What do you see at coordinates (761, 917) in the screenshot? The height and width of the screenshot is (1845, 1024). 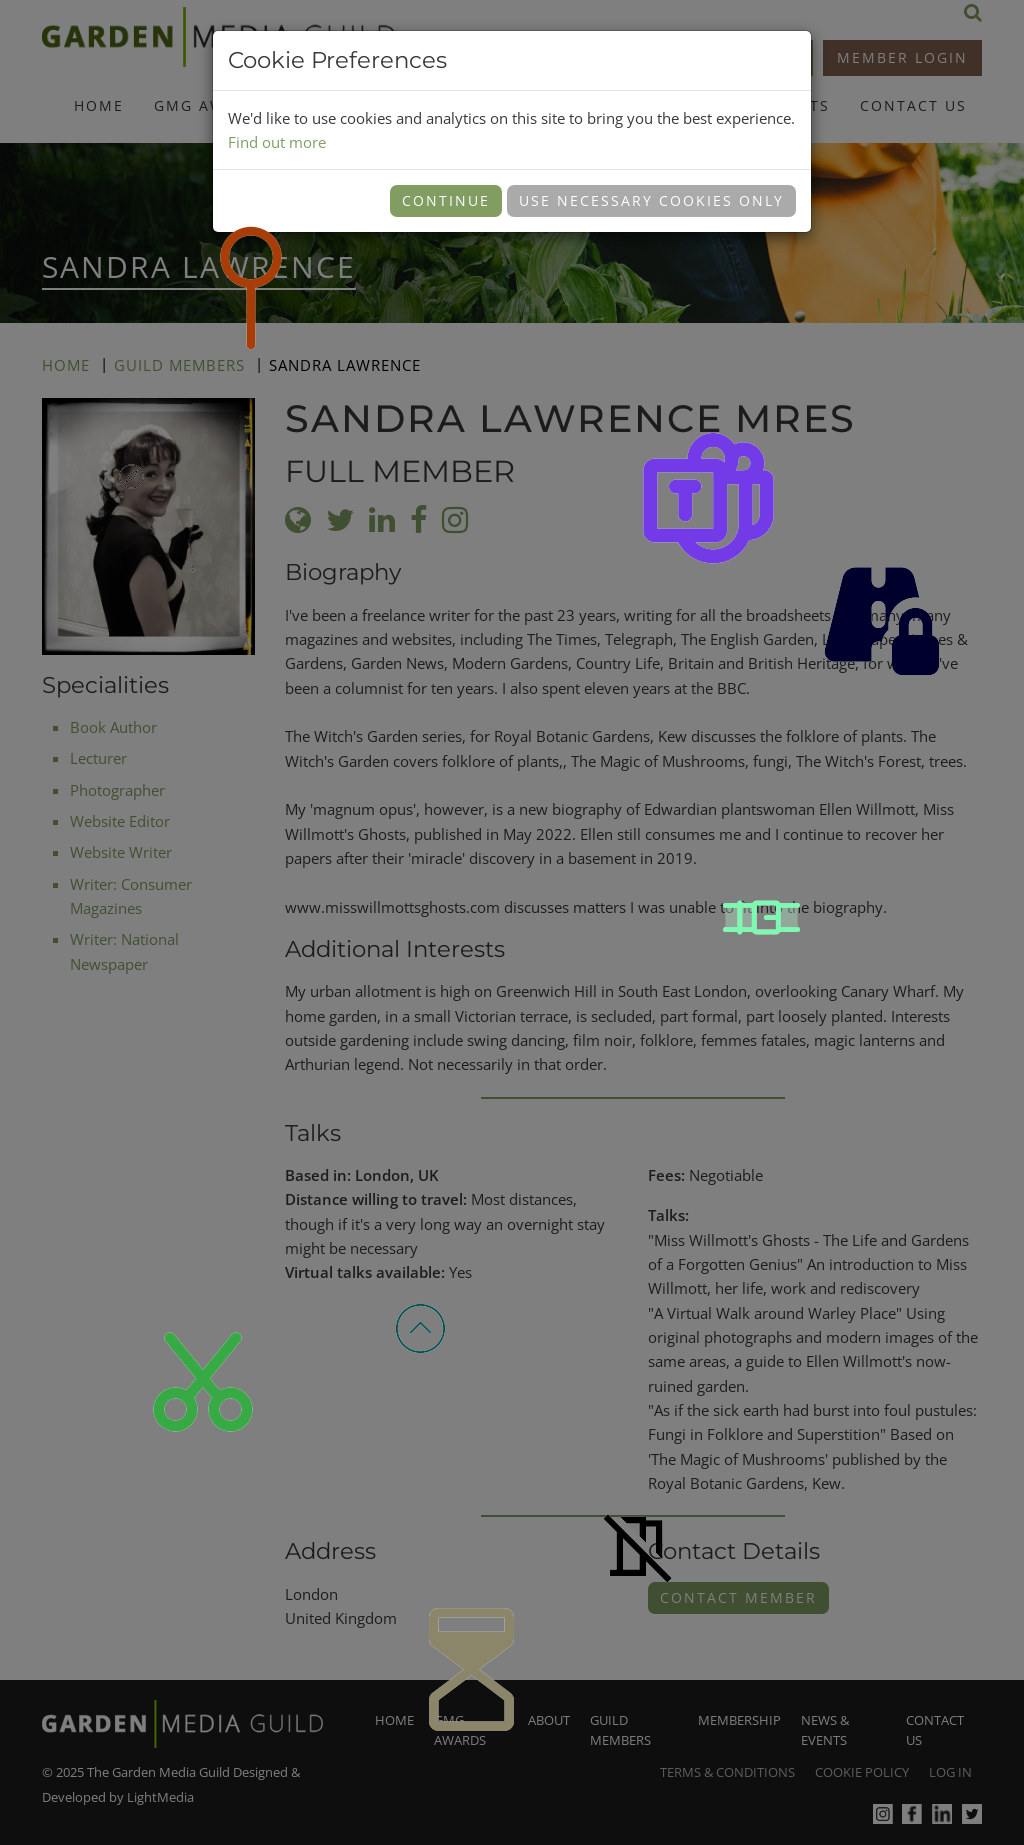 I see `access clothing or accessory settings` at bounding box center [761, 917].